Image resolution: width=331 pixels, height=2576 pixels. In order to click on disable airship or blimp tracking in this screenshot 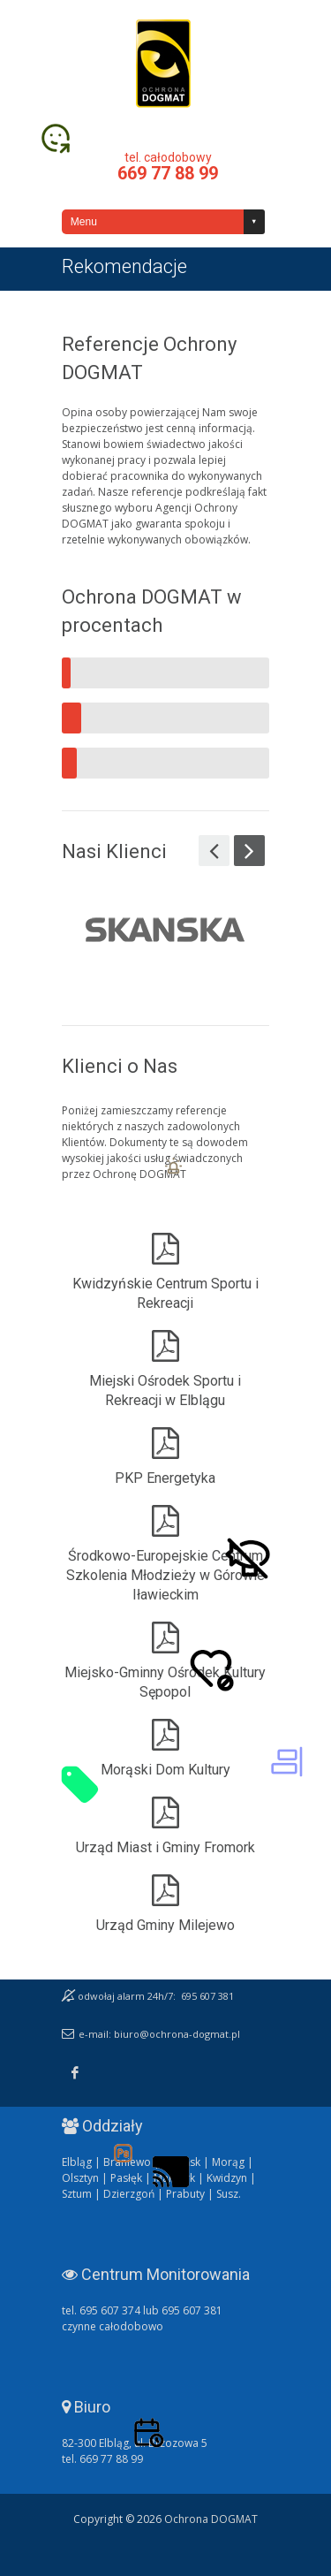, I will do `click(247, 1558)`.